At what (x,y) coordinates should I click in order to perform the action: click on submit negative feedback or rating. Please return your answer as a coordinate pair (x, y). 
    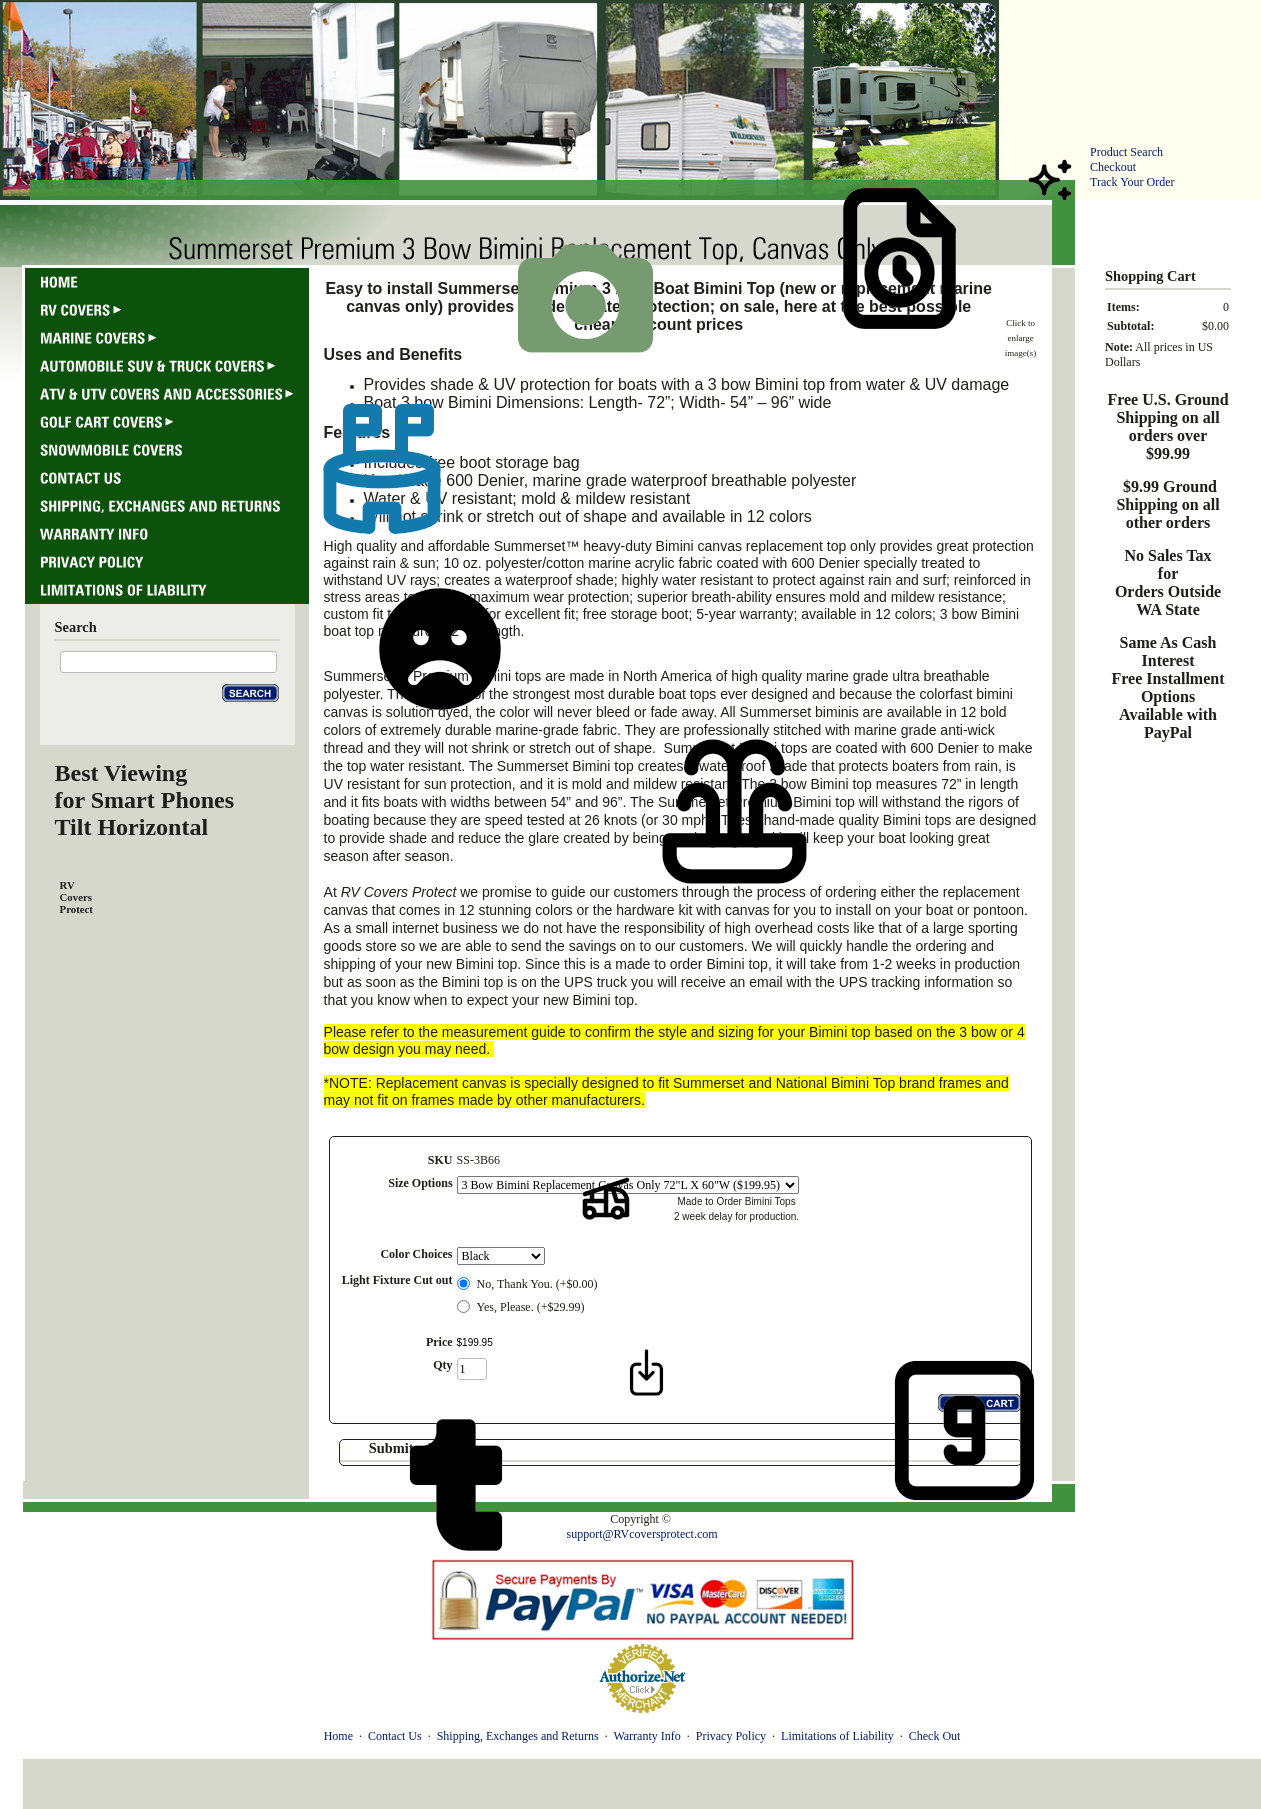
    Looking at the image, I should click on (440, 649).